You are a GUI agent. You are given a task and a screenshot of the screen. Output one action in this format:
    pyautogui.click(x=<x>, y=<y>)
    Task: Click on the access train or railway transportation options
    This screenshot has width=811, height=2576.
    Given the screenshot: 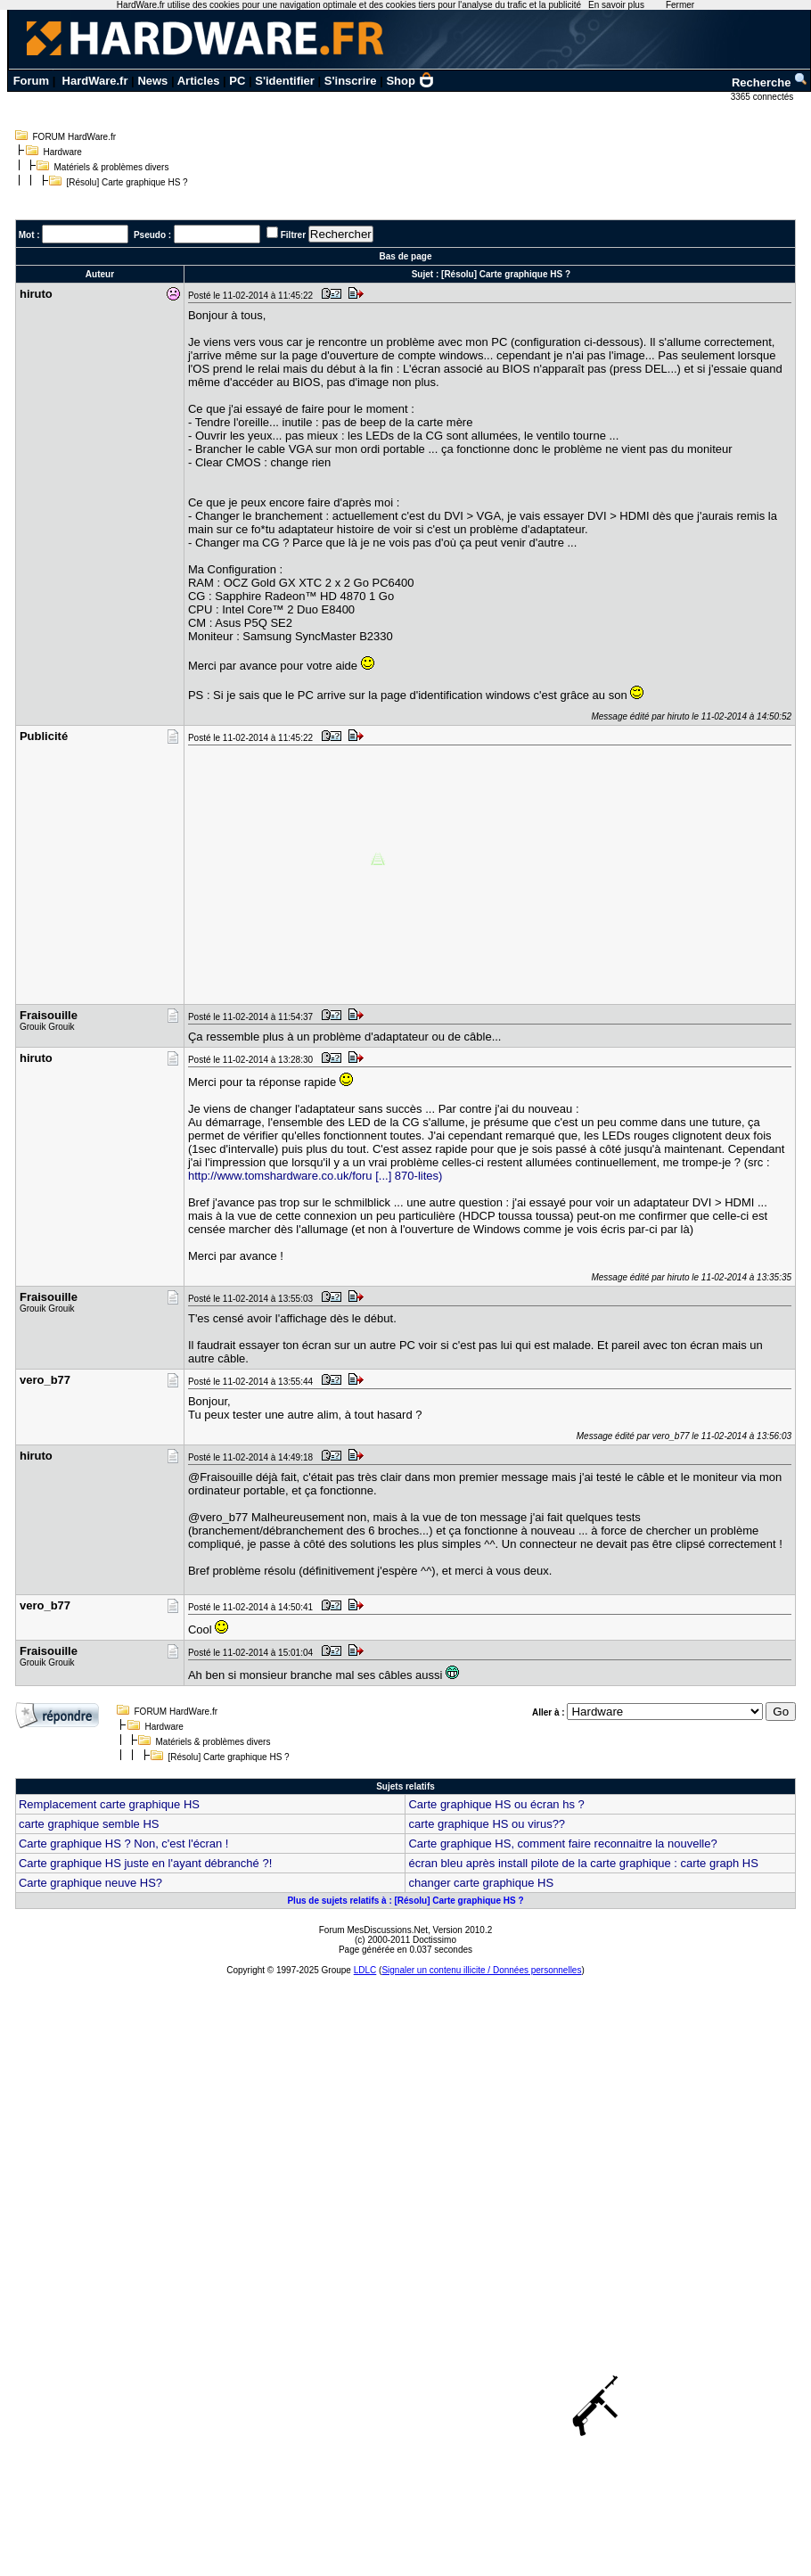 What is the action you would take?
    pyautogui.click(x=378, y=858)
    